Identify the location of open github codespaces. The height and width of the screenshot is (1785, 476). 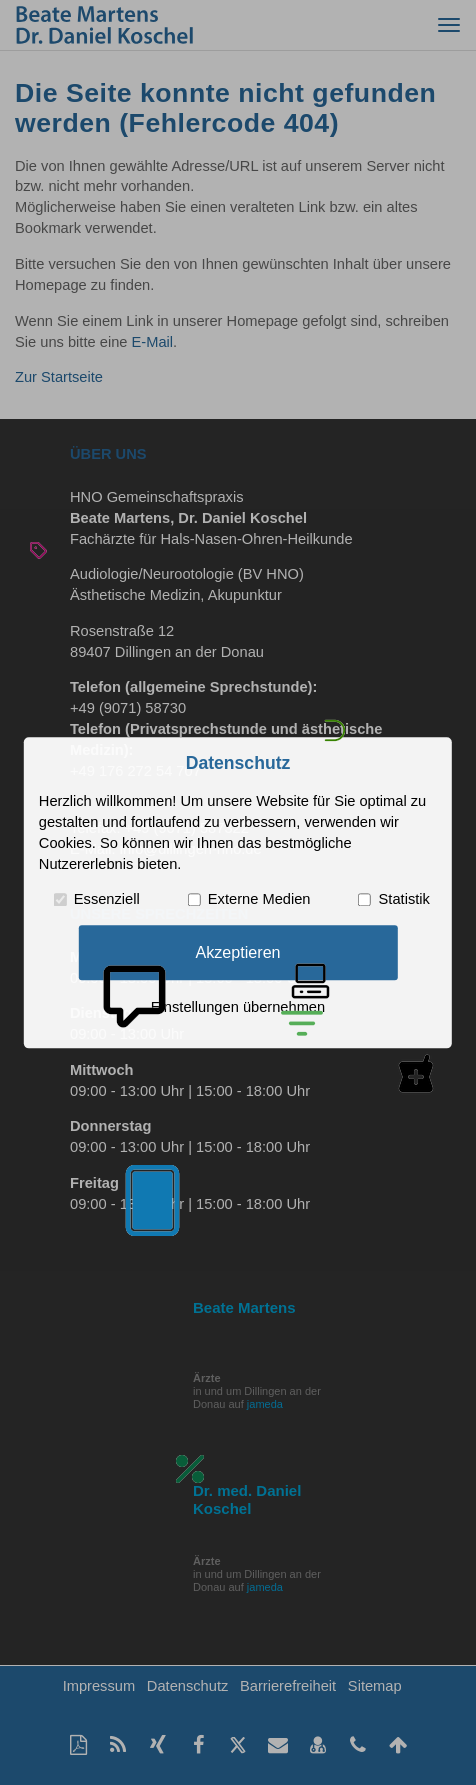
(310, 981).